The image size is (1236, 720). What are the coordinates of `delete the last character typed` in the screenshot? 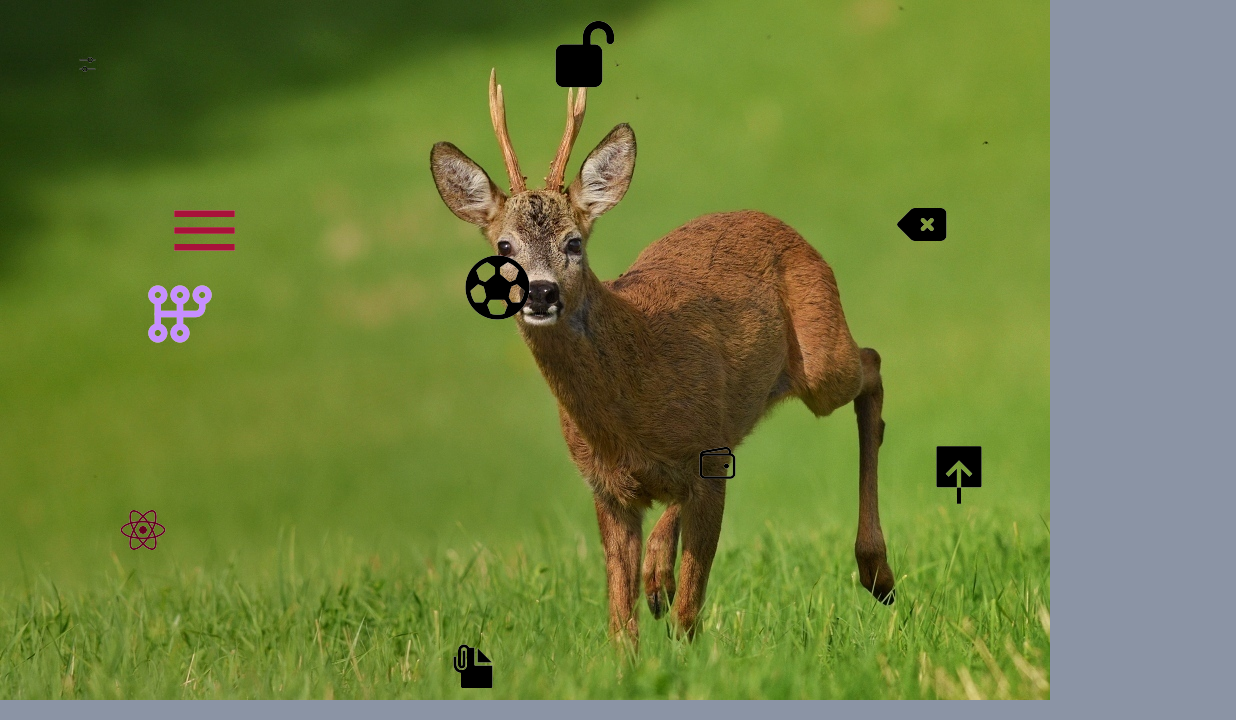 It's located at (924, 224).